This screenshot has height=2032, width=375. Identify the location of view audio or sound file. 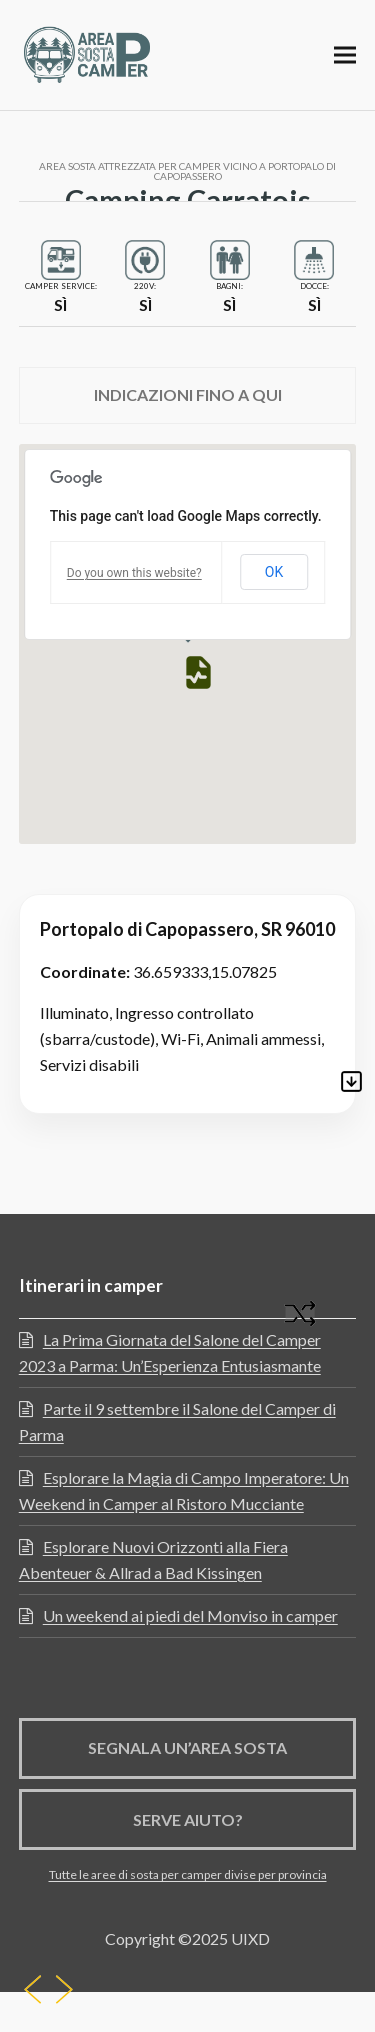
(198, 672).